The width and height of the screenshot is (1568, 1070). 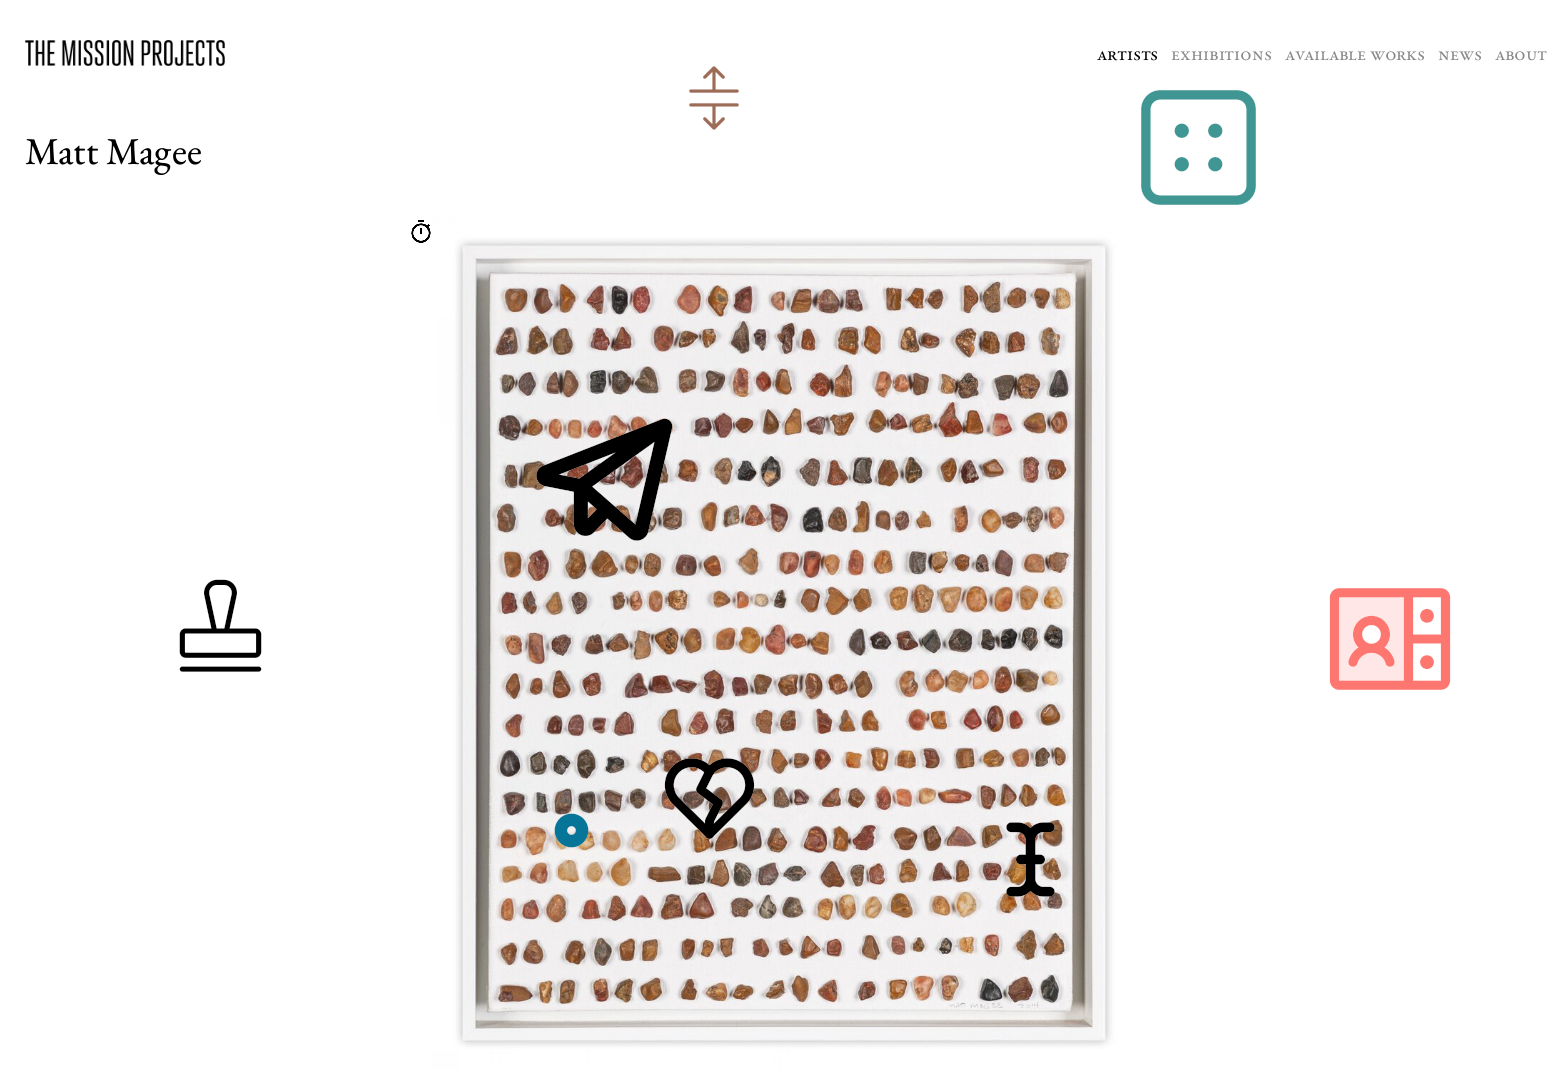 What do you see at coordinates (571, 830) in the screenshot?
I see `indicates an unread notification or new item` at bounding box center [571, 830].